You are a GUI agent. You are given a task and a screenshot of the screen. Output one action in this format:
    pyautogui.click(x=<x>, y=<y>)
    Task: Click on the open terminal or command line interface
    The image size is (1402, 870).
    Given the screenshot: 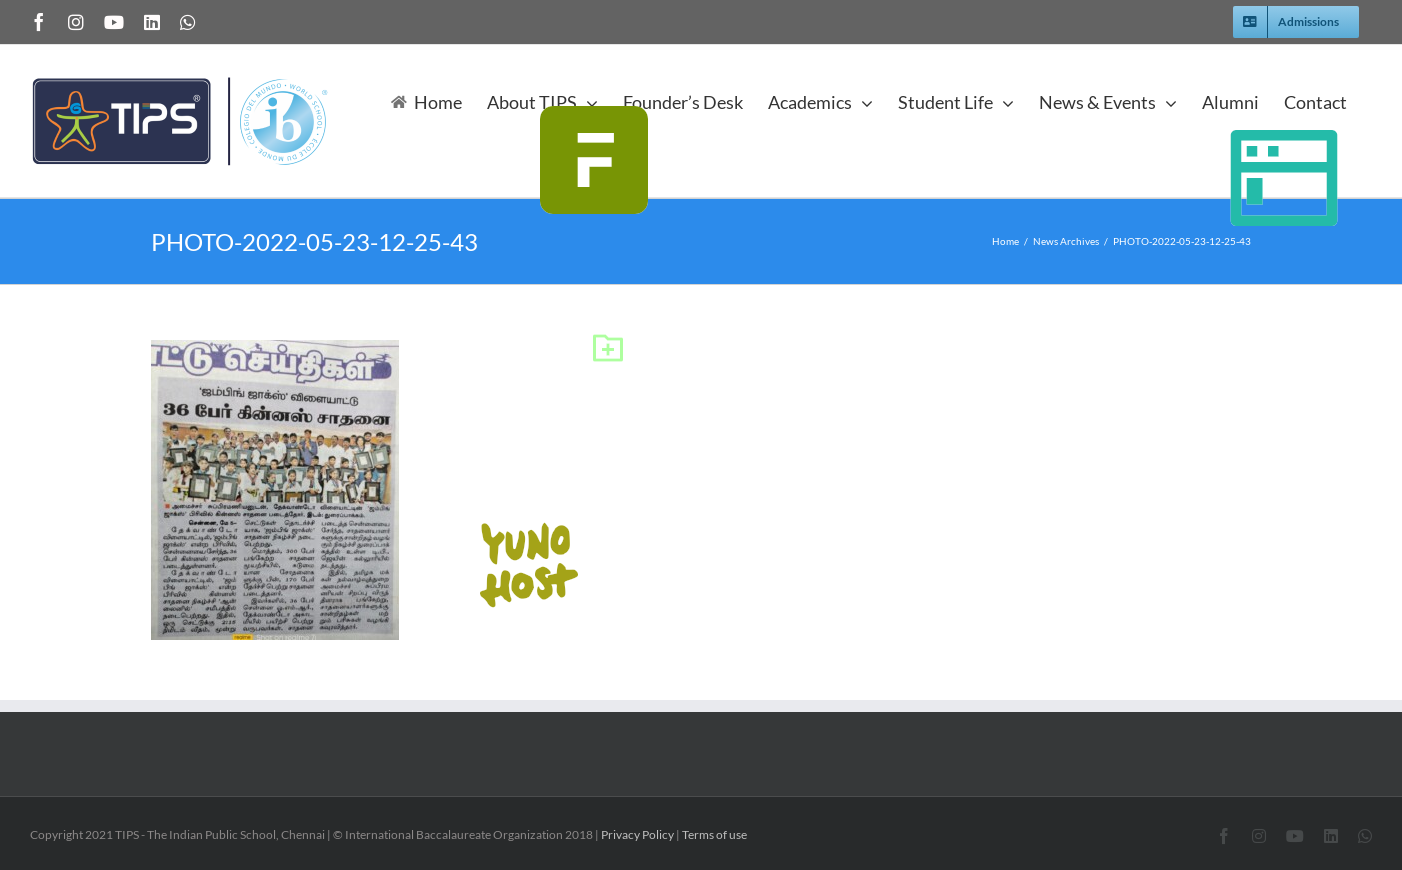 What is the action you would take?
    pyautogui.click(x=1284, y=178)
    